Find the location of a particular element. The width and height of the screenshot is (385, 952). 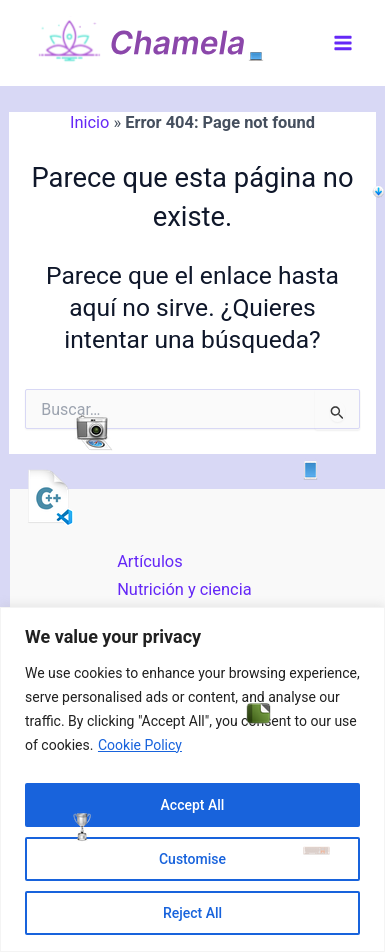

connect to a wireless bluetooth keyboard is located at coordinates (316, 850).